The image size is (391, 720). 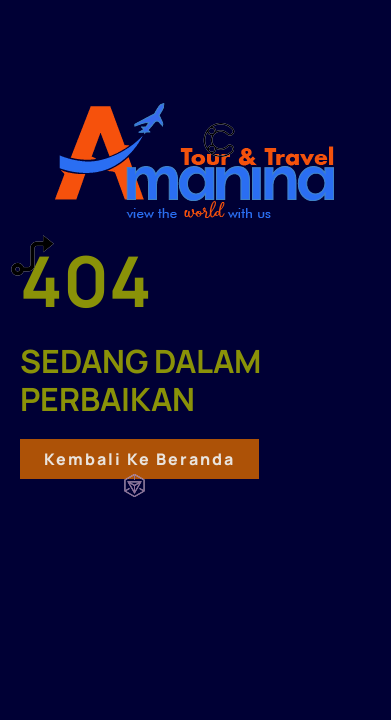 I want to click on get directions or navigation guidance, so click(x=32, y=256).